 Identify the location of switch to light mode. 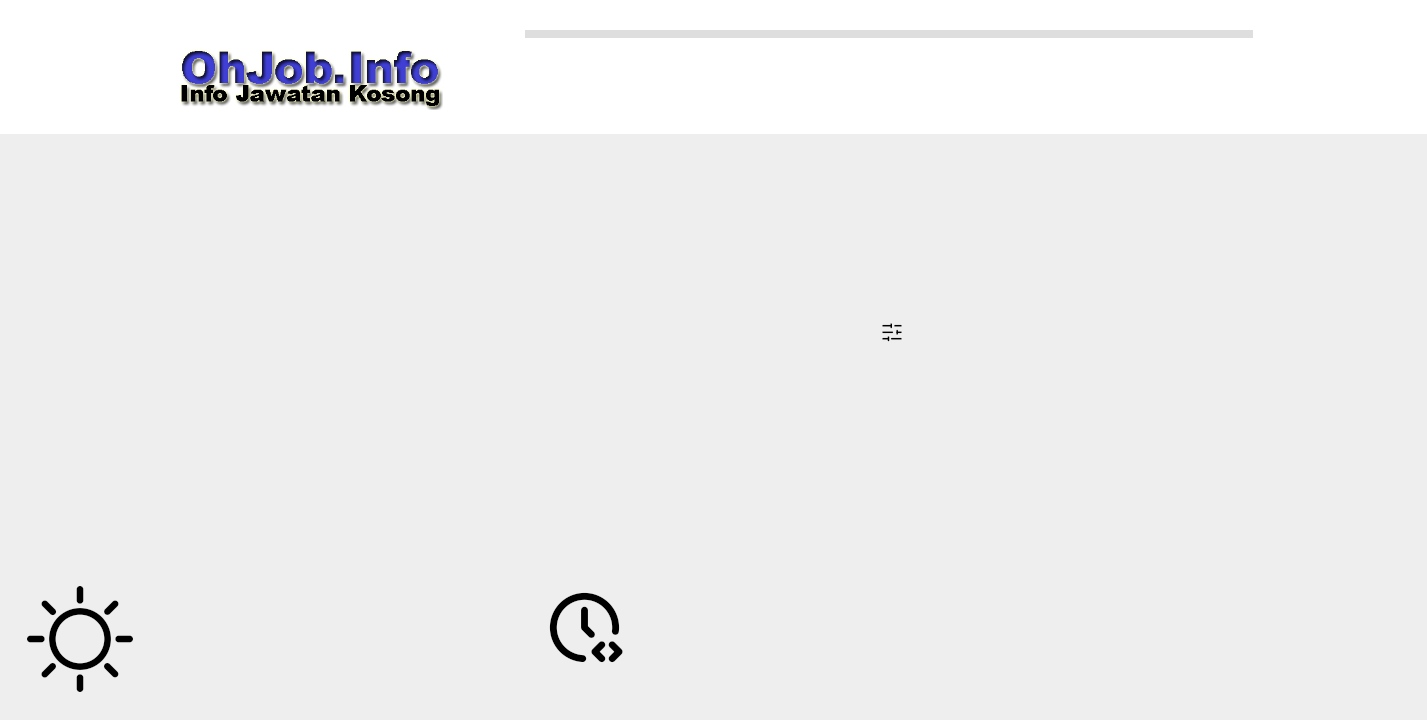
(80, 639).